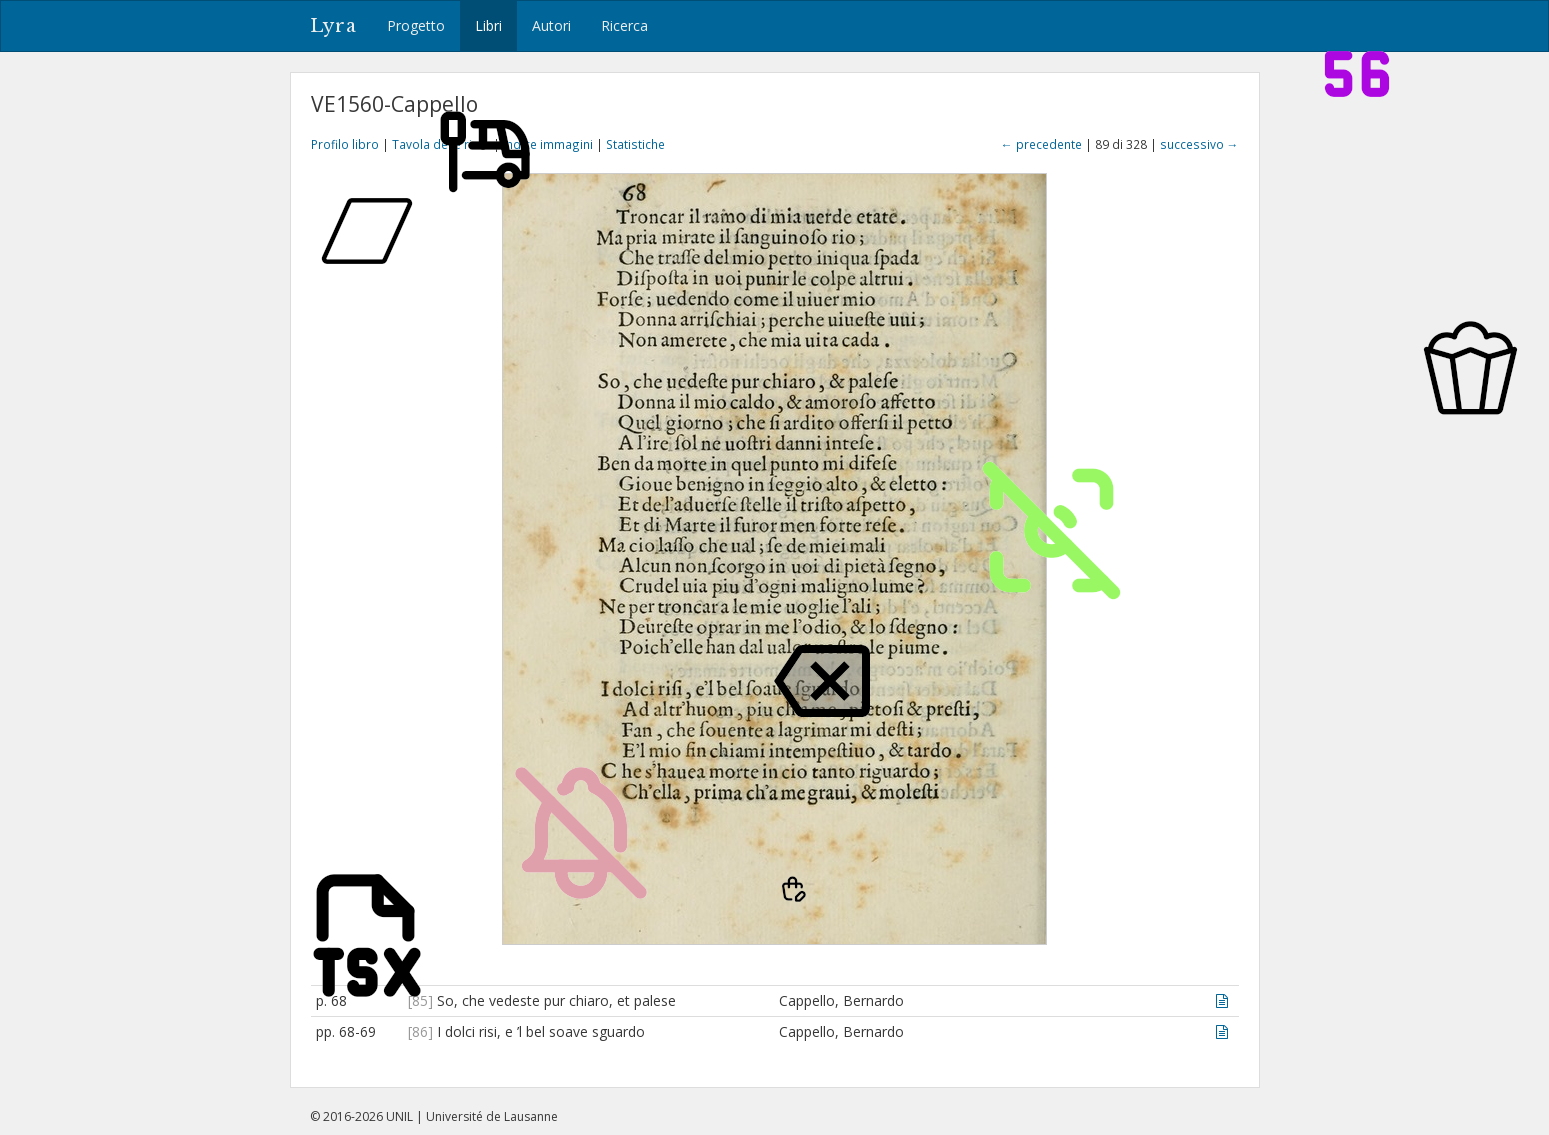  Describe the element at coordinates (1357, 74) in the screenshot. I see `indicates item number 56 in a list or sequence` at that location.